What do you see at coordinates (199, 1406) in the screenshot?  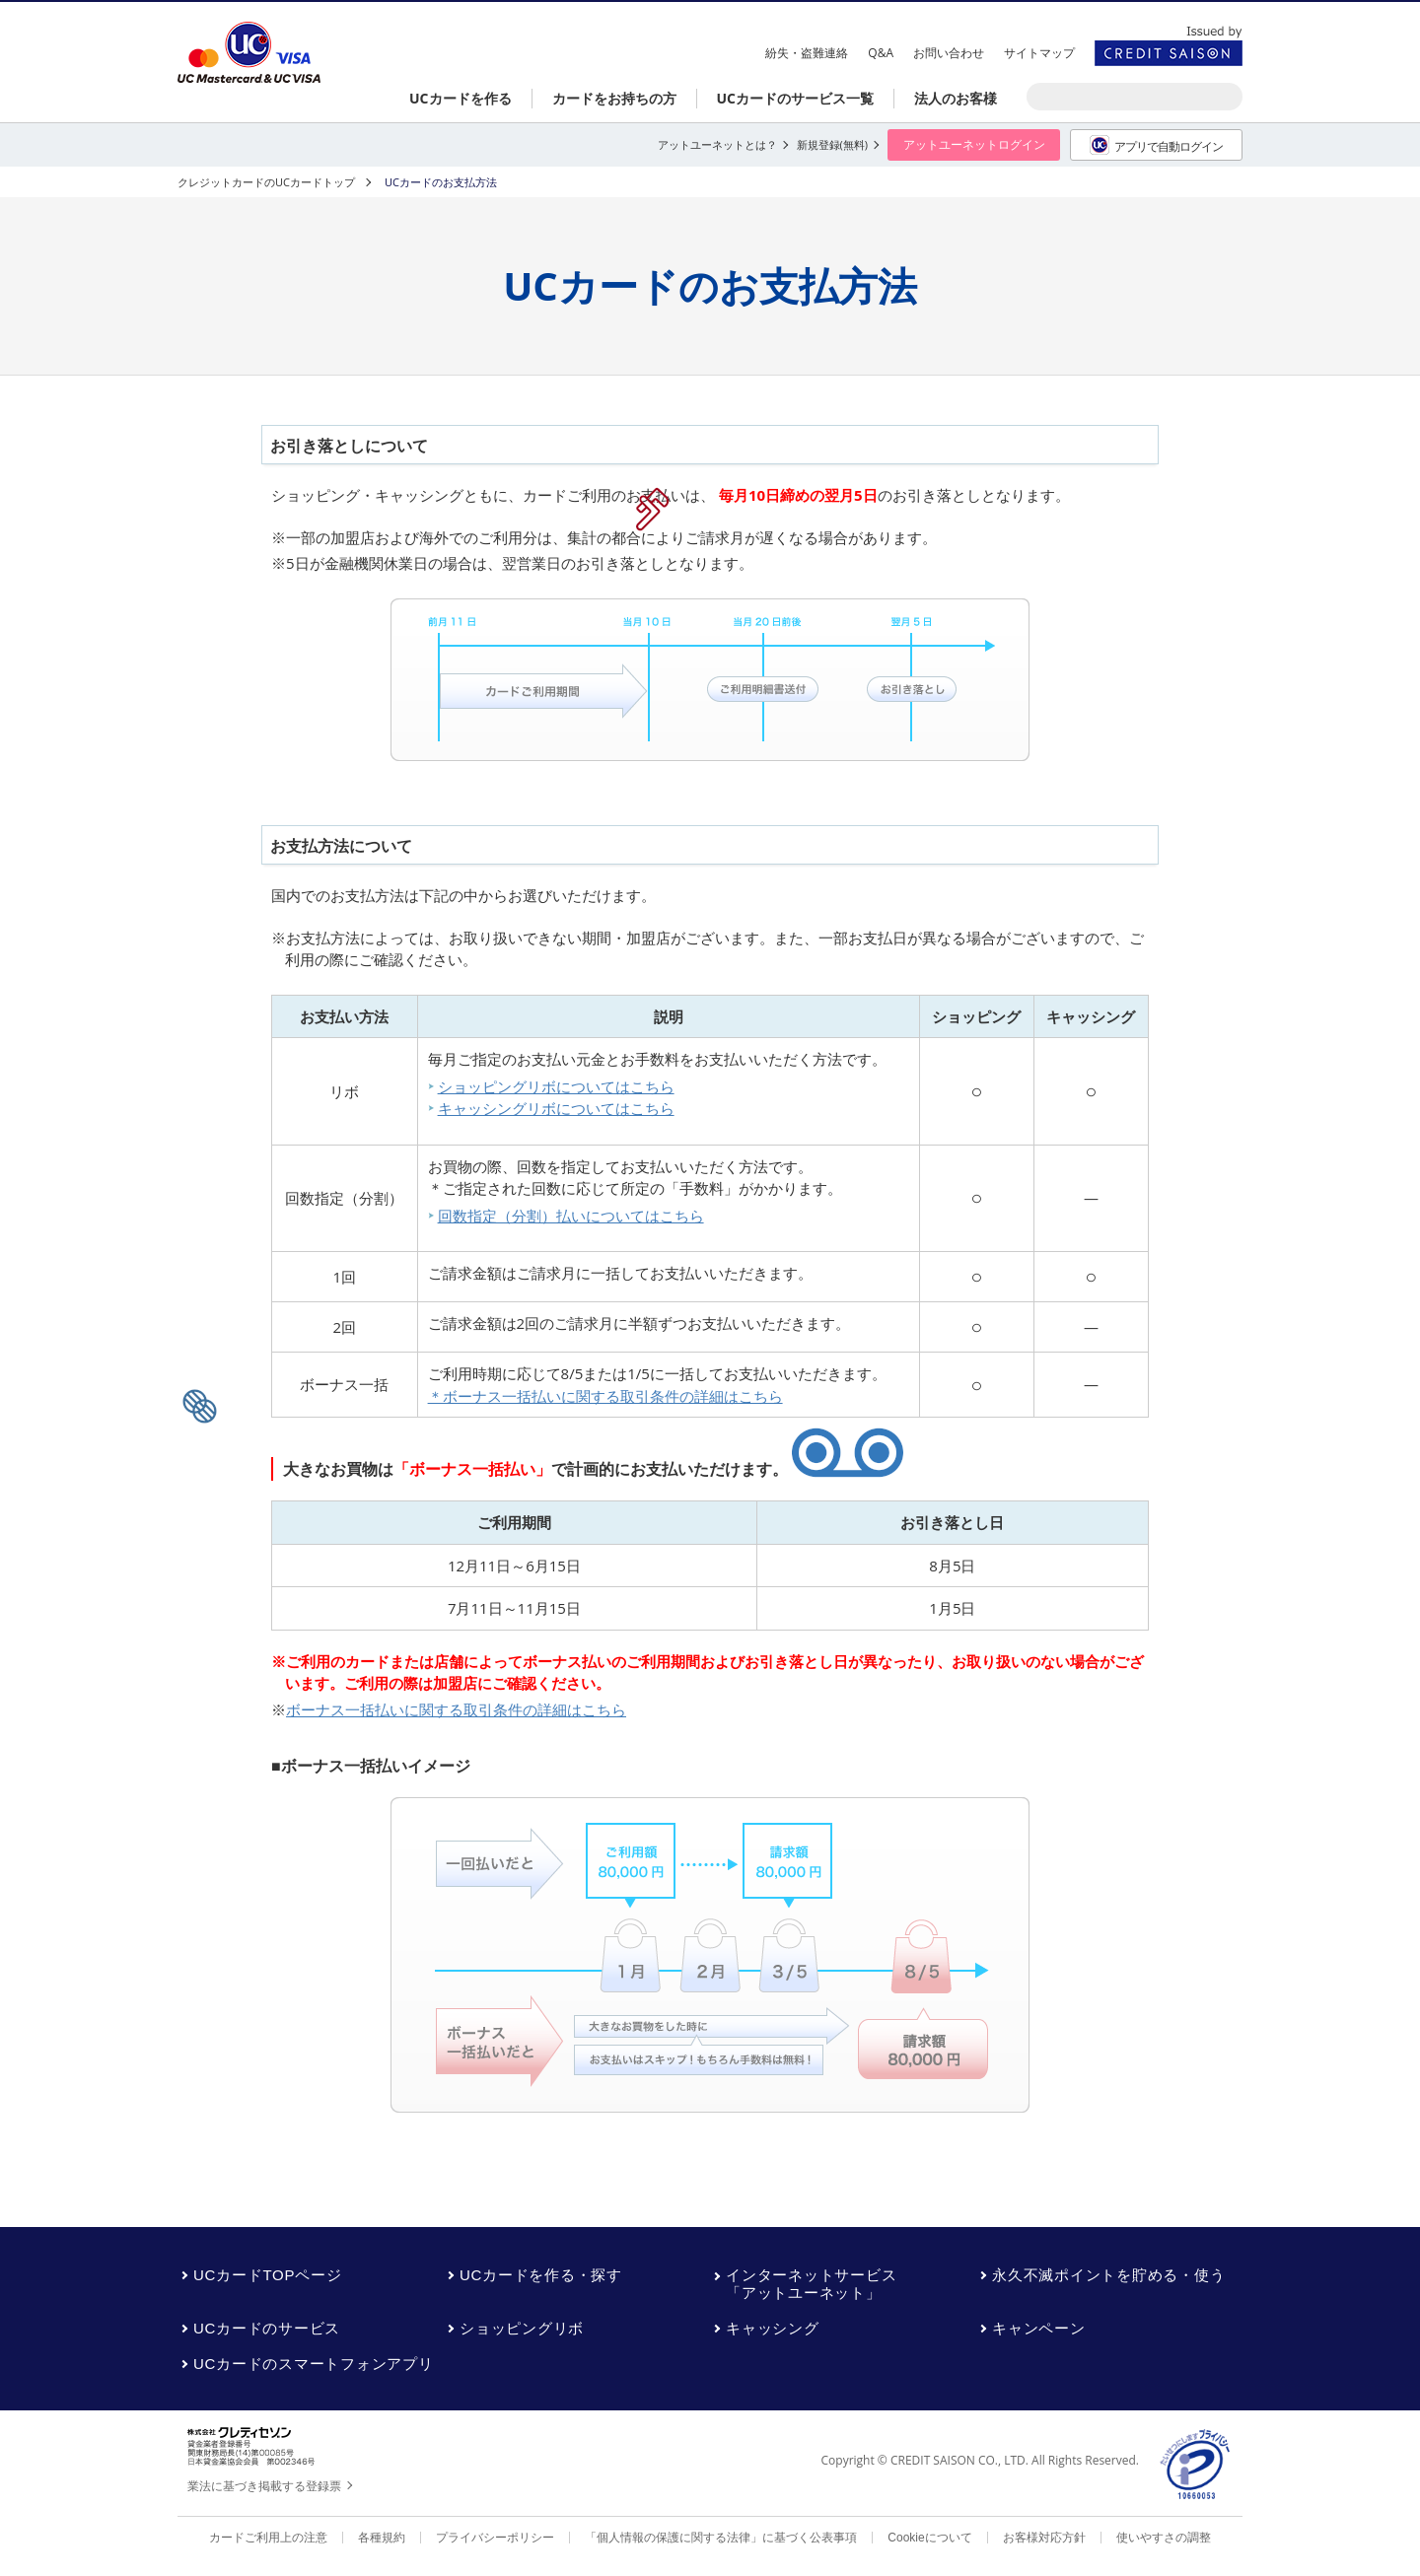 I see `merge or combine selected elements` at bounding box center [199, 1406].